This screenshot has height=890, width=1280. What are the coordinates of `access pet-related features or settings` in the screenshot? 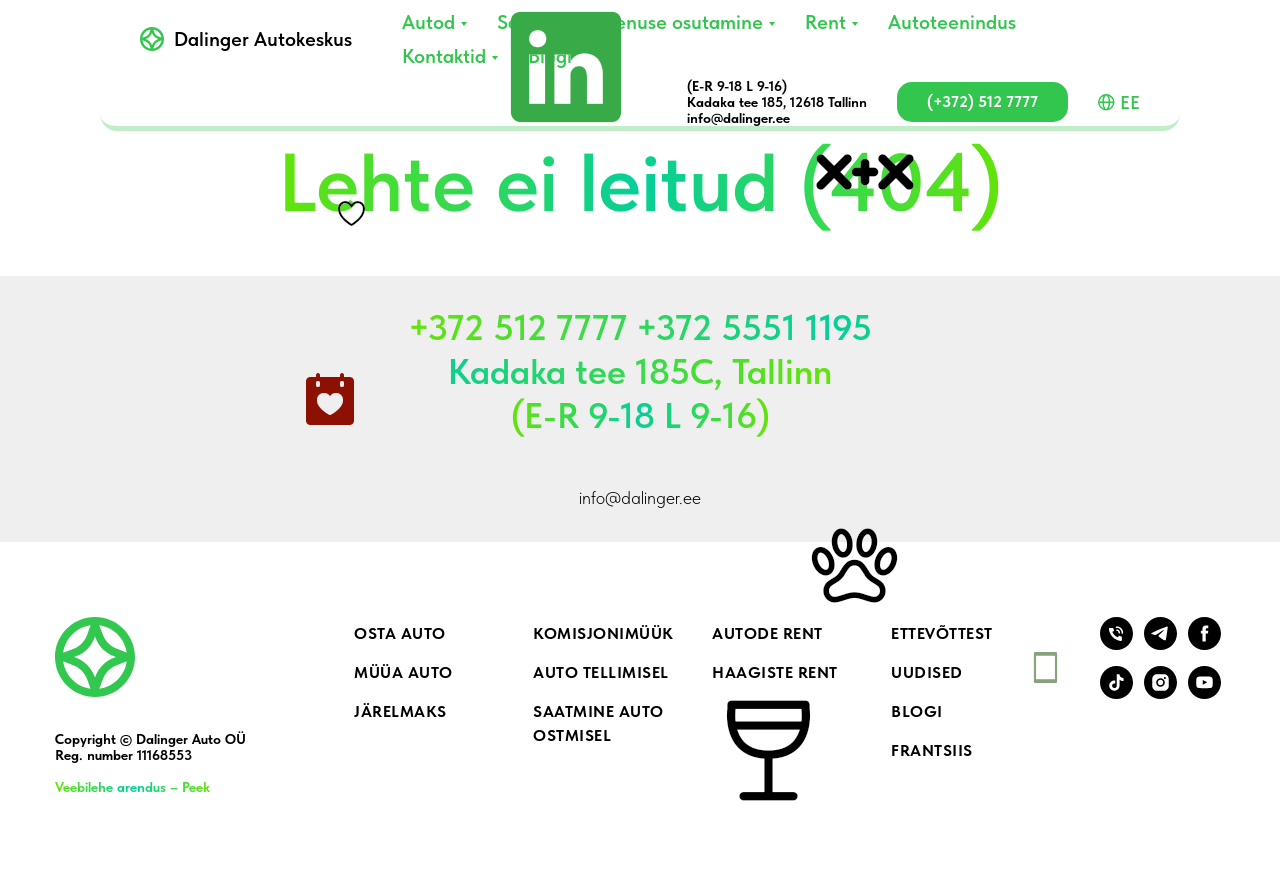 It's located at (854, 565).